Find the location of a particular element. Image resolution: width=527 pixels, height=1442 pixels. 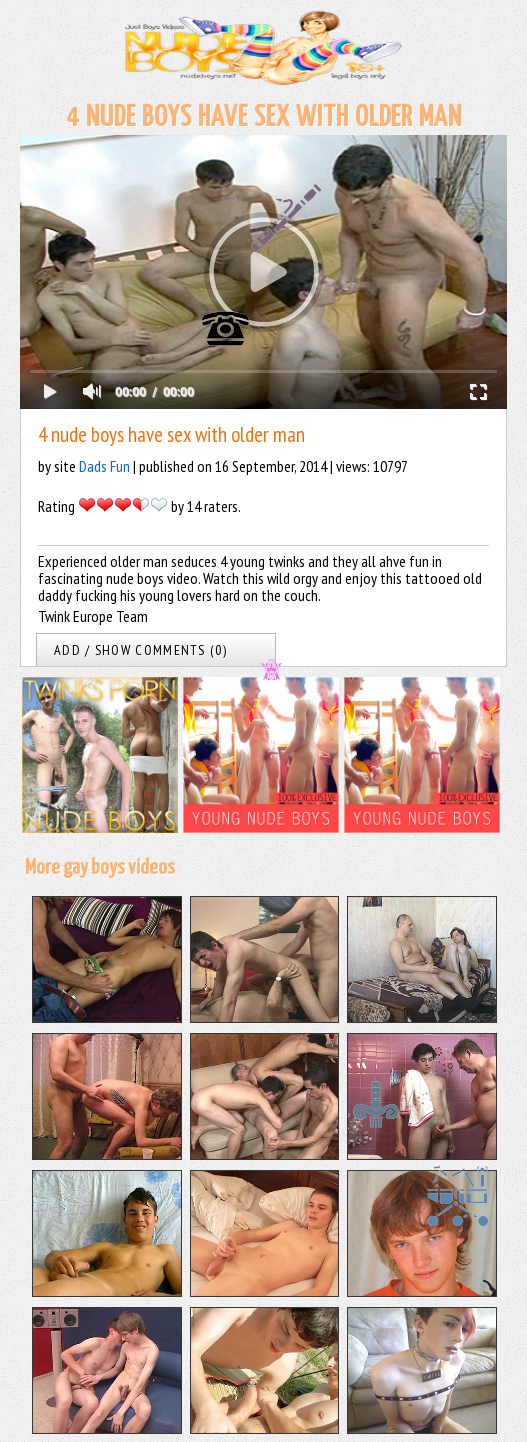

view mars rover mission details is located at coordinates (458, 1196).